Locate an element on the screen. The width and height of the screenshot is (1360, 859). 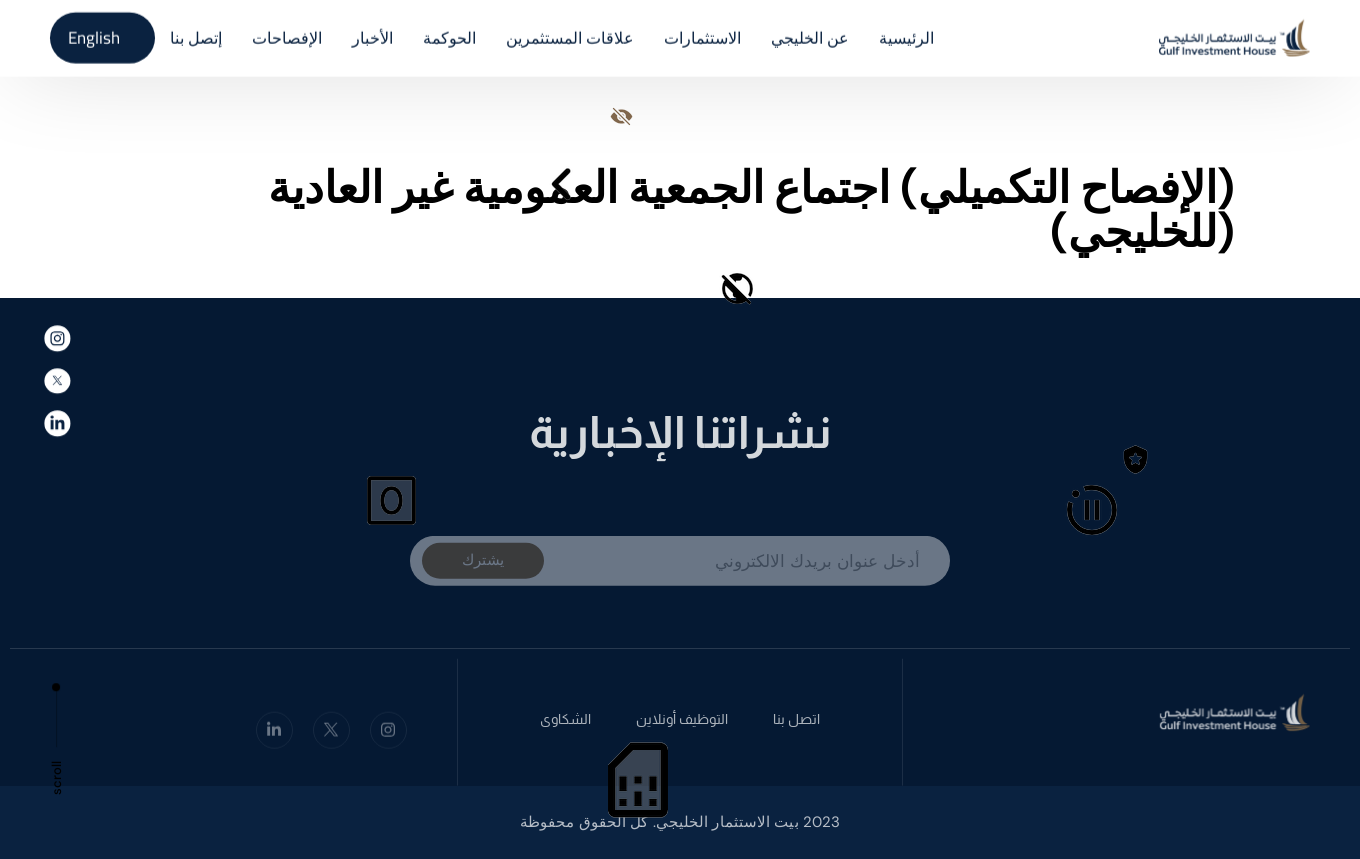
access local police or emergency services is located at coordinates (1135, 459).